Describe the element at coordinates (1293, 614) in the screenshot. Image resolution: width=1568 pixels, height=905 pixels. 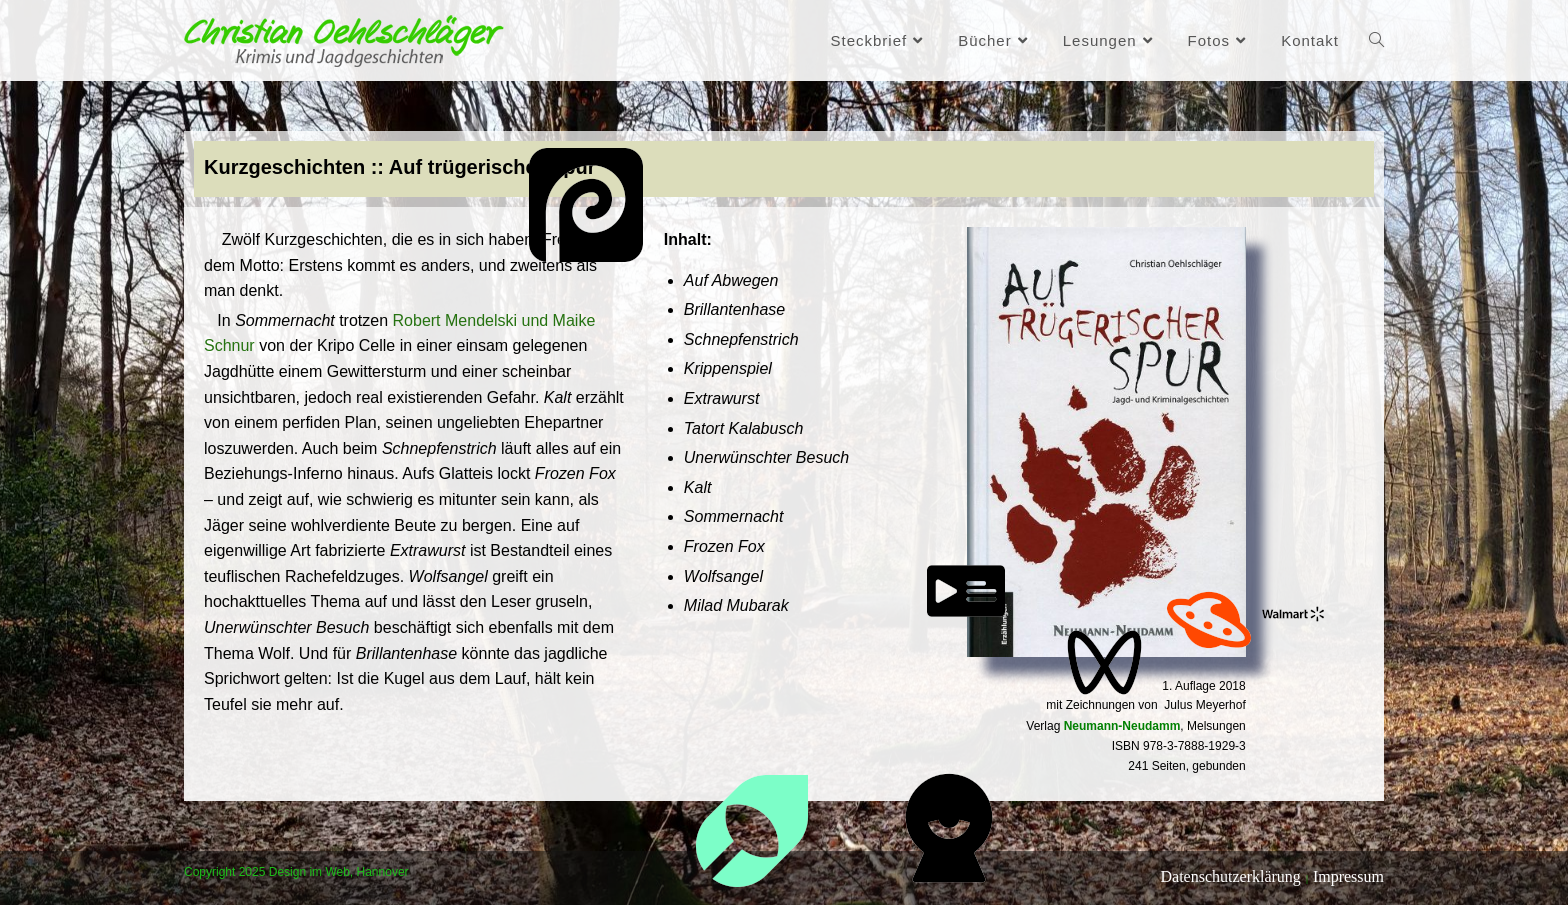
I see `open the Walmart app` at that location.